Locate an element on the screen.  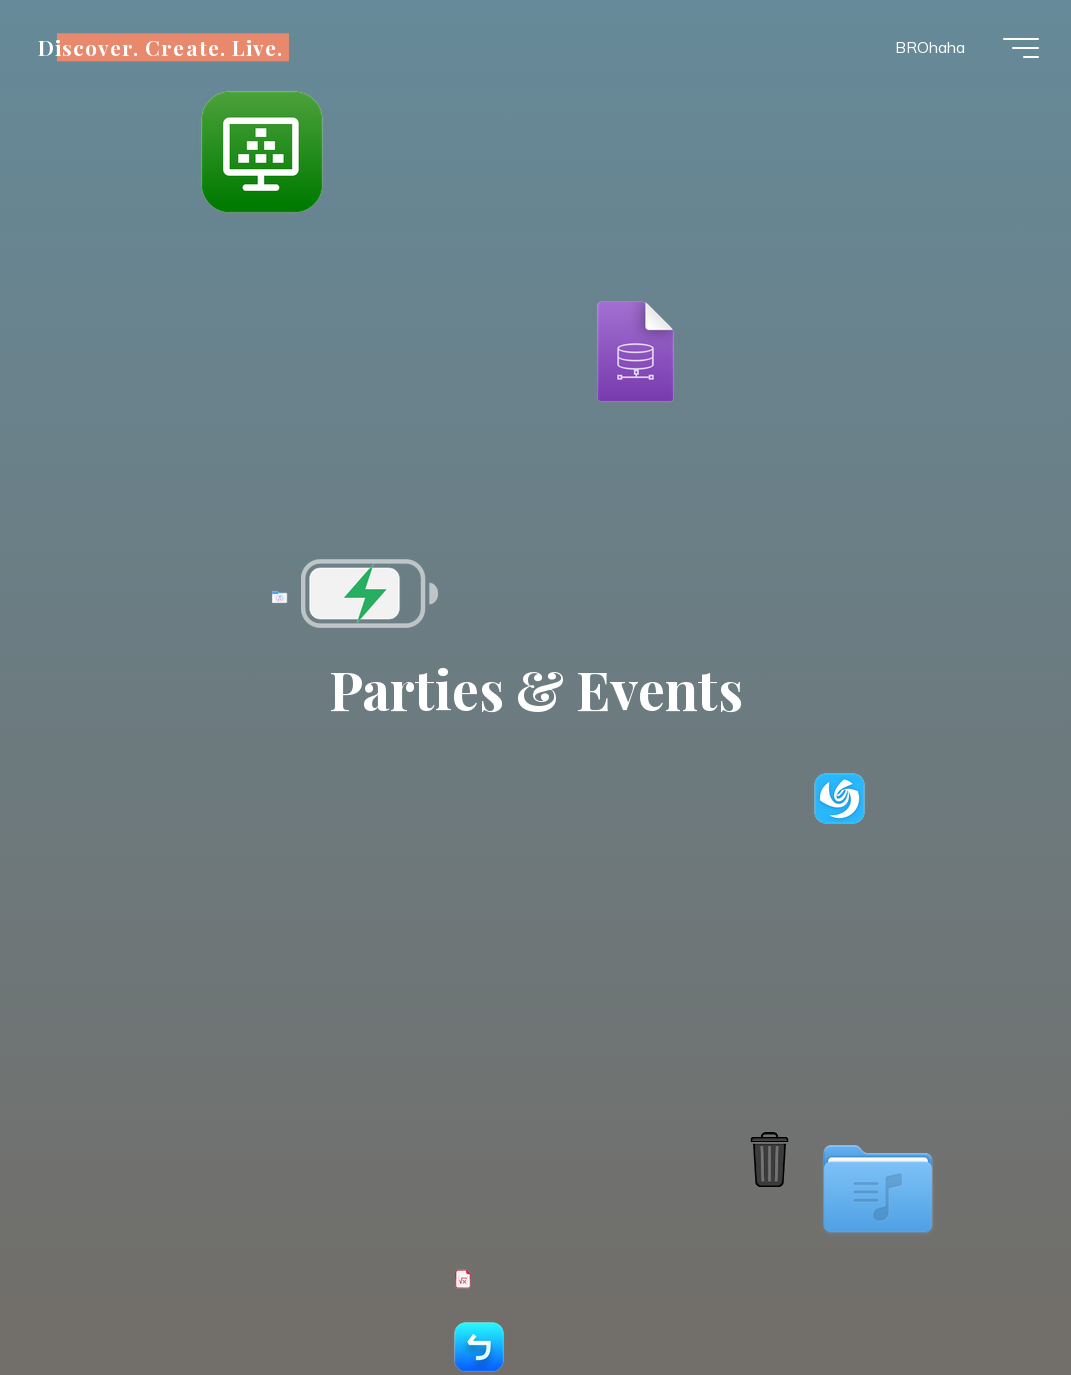
launch VMware Horizon client for virtual desktop access is located at coordinates (262, 152).